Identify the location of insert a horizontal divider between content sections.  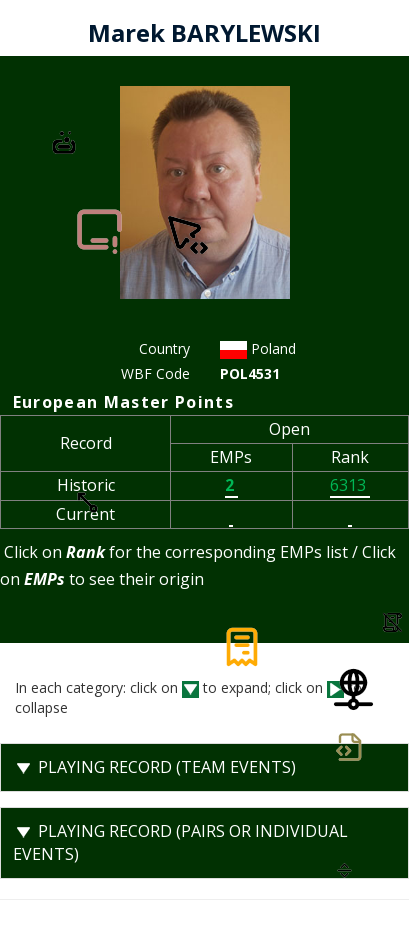
(344, 870).